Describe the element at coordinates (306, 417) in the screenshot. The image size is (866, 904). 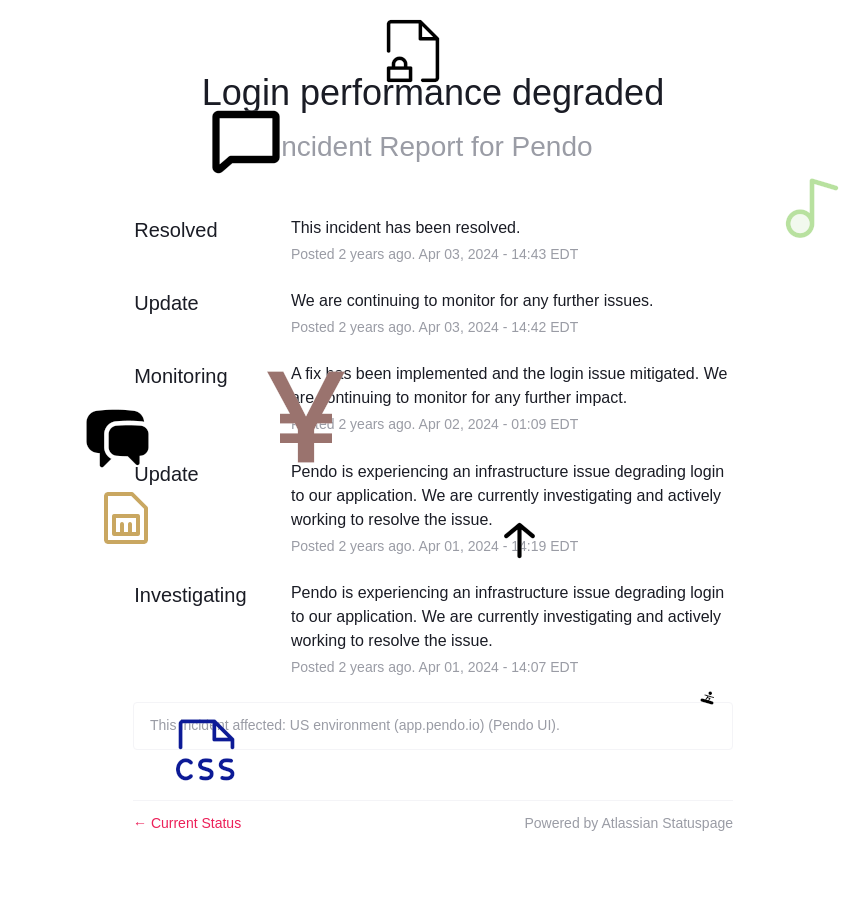
I see `indicates Japanese yen currency` at that location.